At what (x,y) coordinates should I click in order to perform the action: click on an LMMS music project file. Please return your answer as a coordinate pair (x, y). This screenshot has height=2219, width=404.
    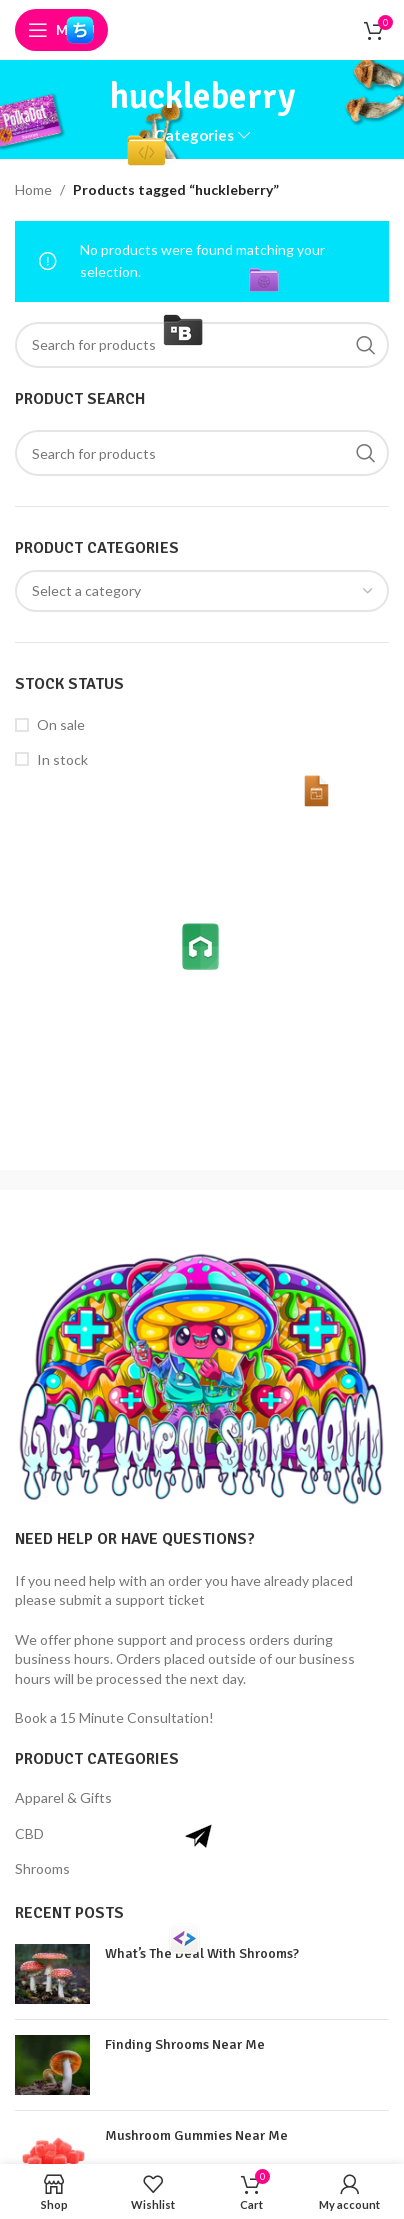
    Looking at the image, I should click on (200, 946).